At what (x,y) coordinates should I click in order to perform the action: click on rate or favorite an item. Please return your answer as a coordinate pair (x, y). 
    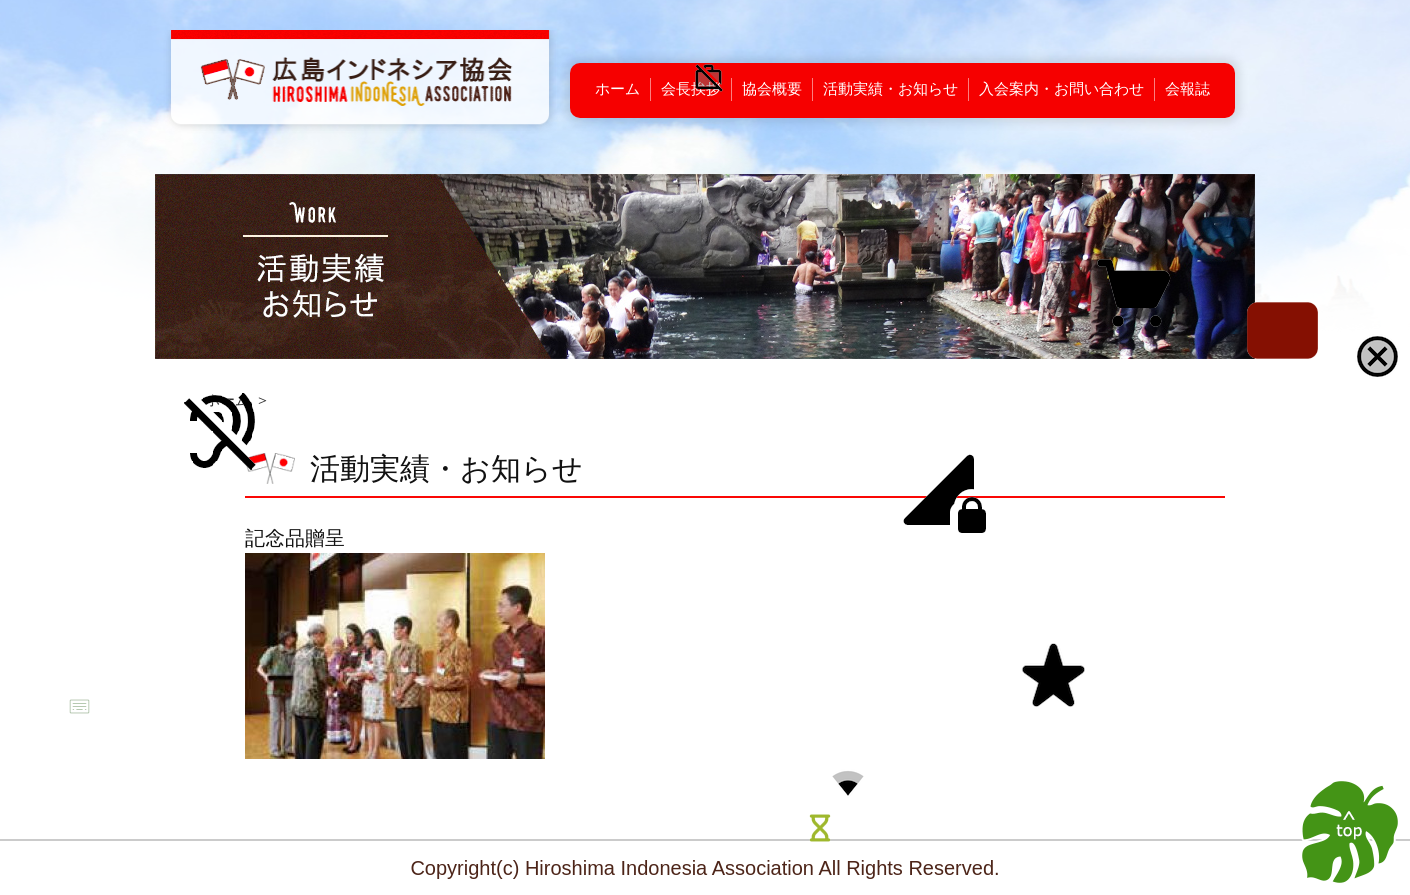
    Looking at the image, I should click on (1053, 673).